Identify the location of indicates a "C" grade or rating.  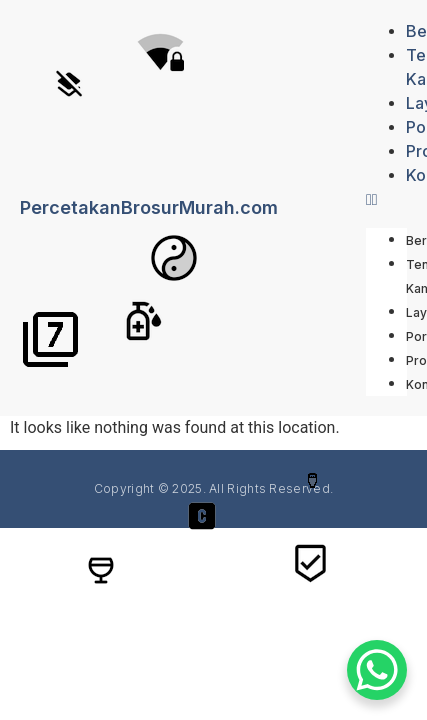
(202, 516).